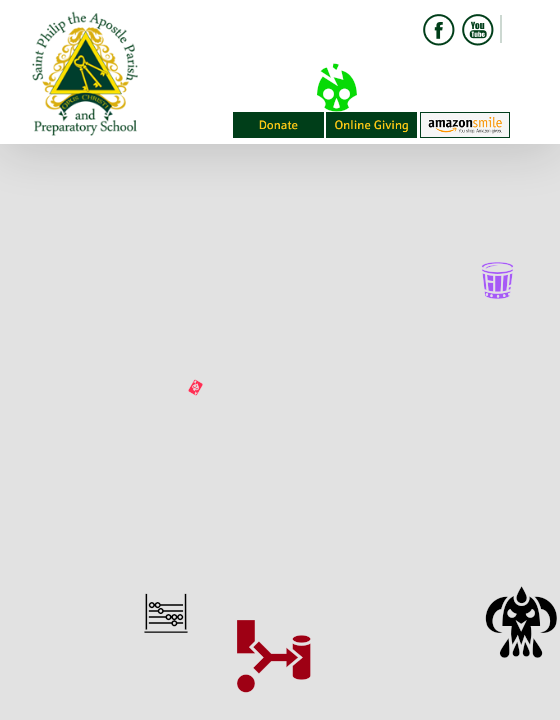  Describe the element at coordinates (195, 387) in the screenshot. I see `ace of spades playing card` at that location.